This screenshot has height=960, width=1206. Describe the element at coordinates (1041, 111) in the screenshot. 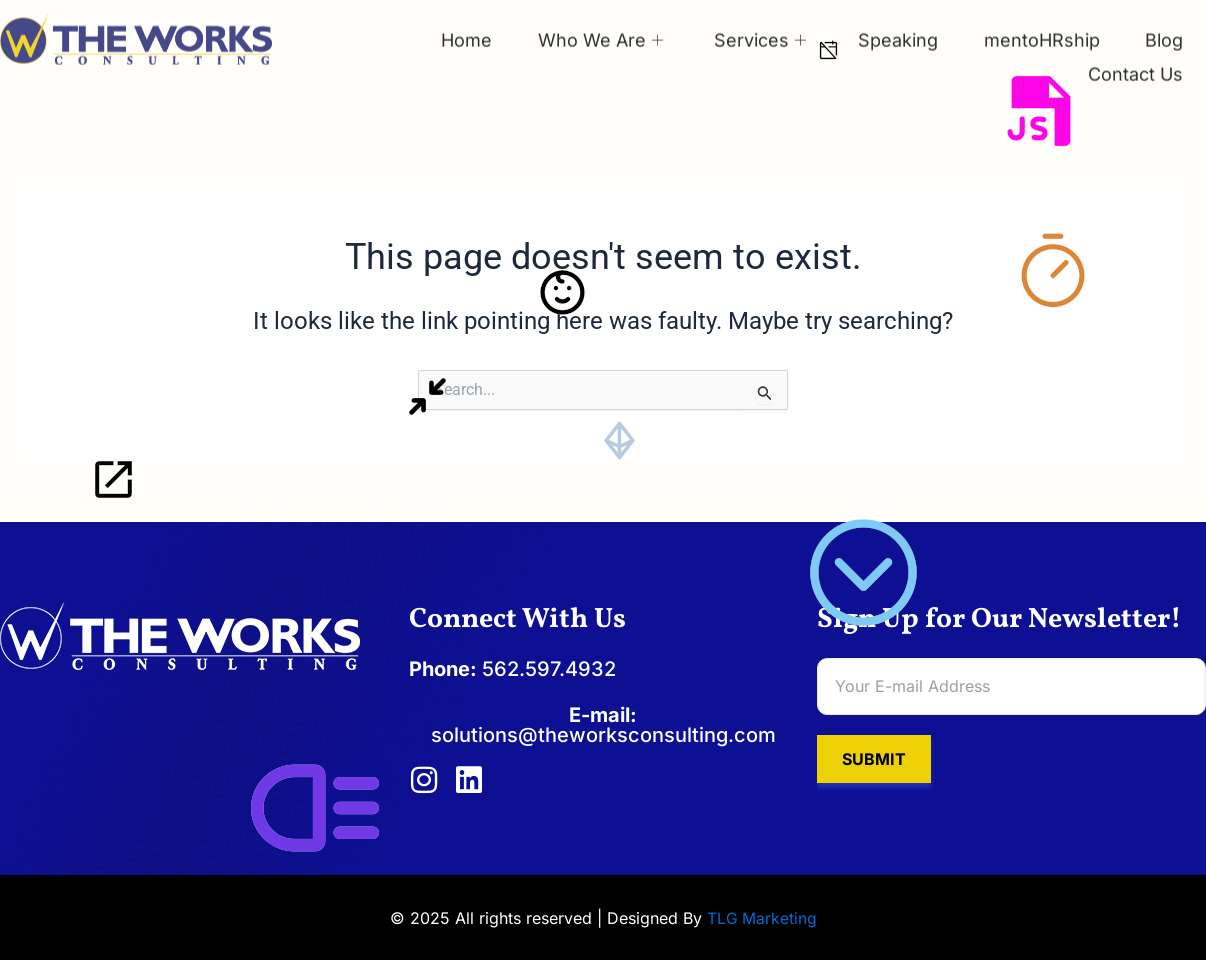

I see `javascript file type indicator` at that location.